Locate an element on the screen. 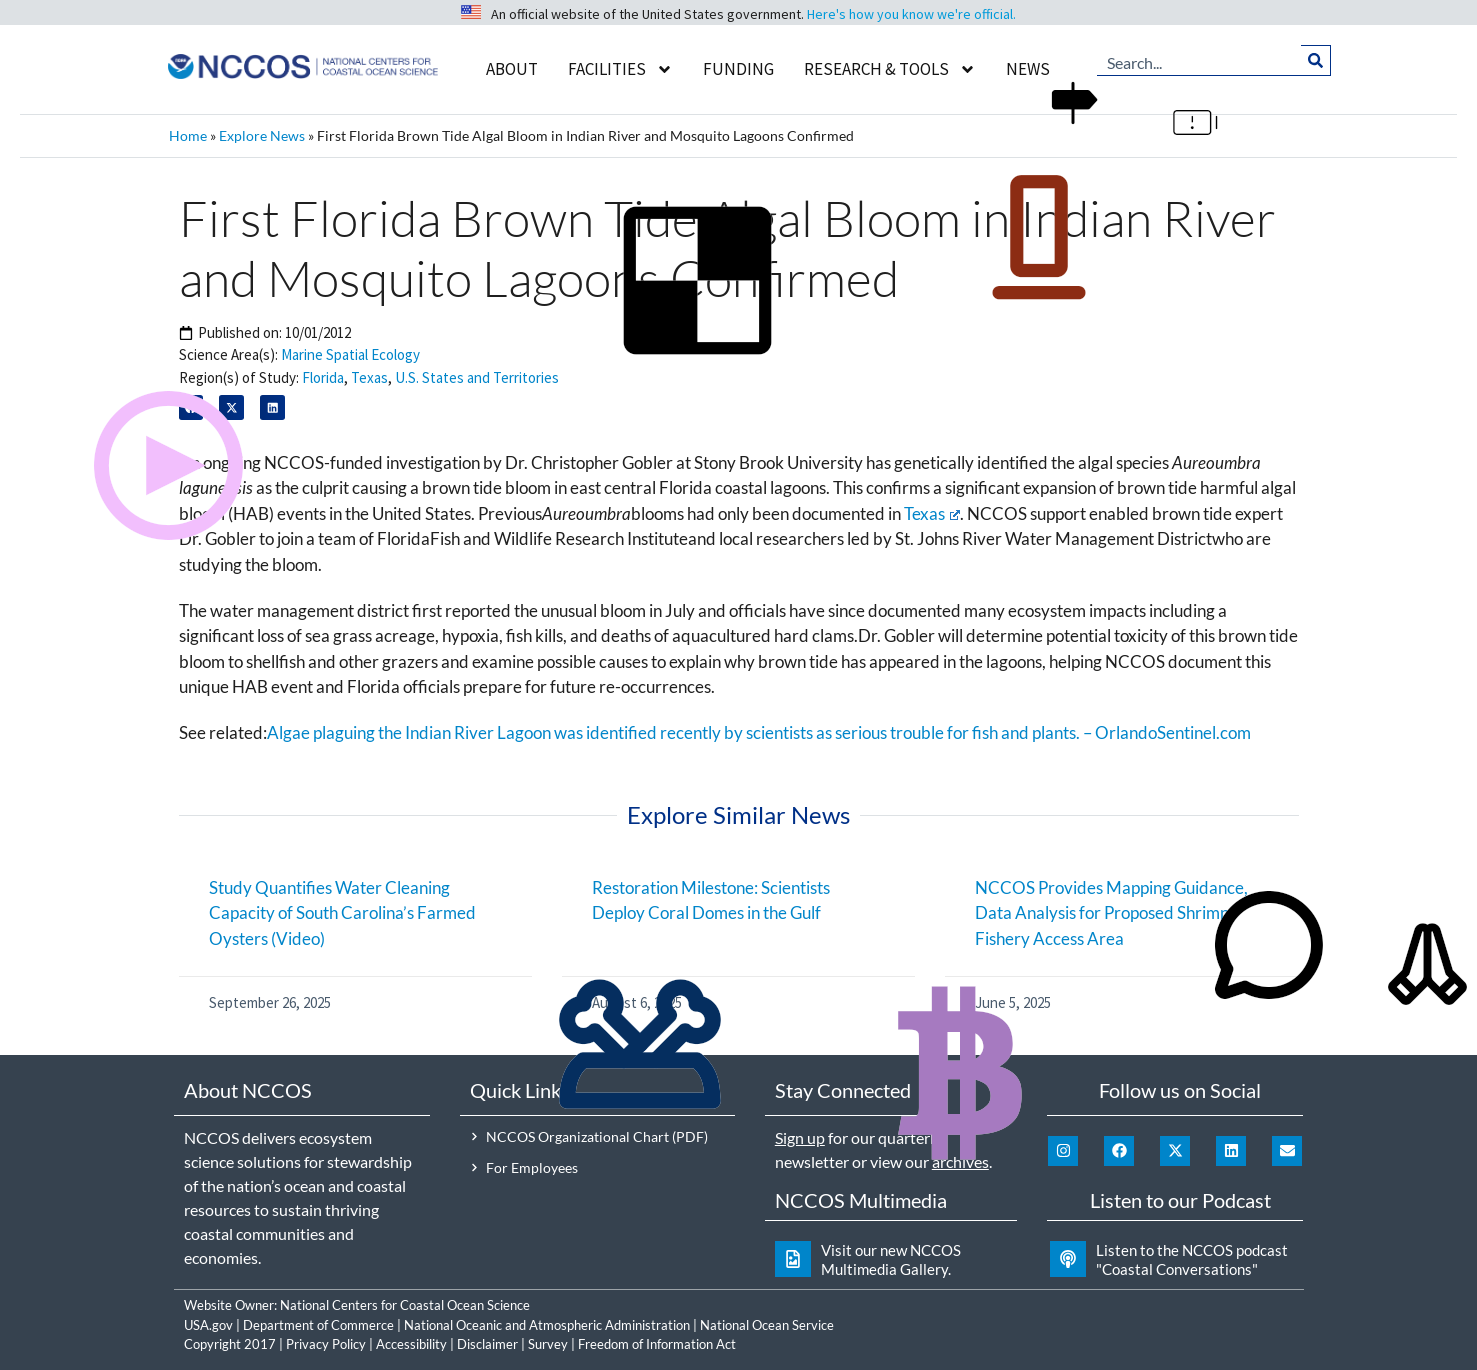  open chat or messaging is located at coordinates (1269, 945).